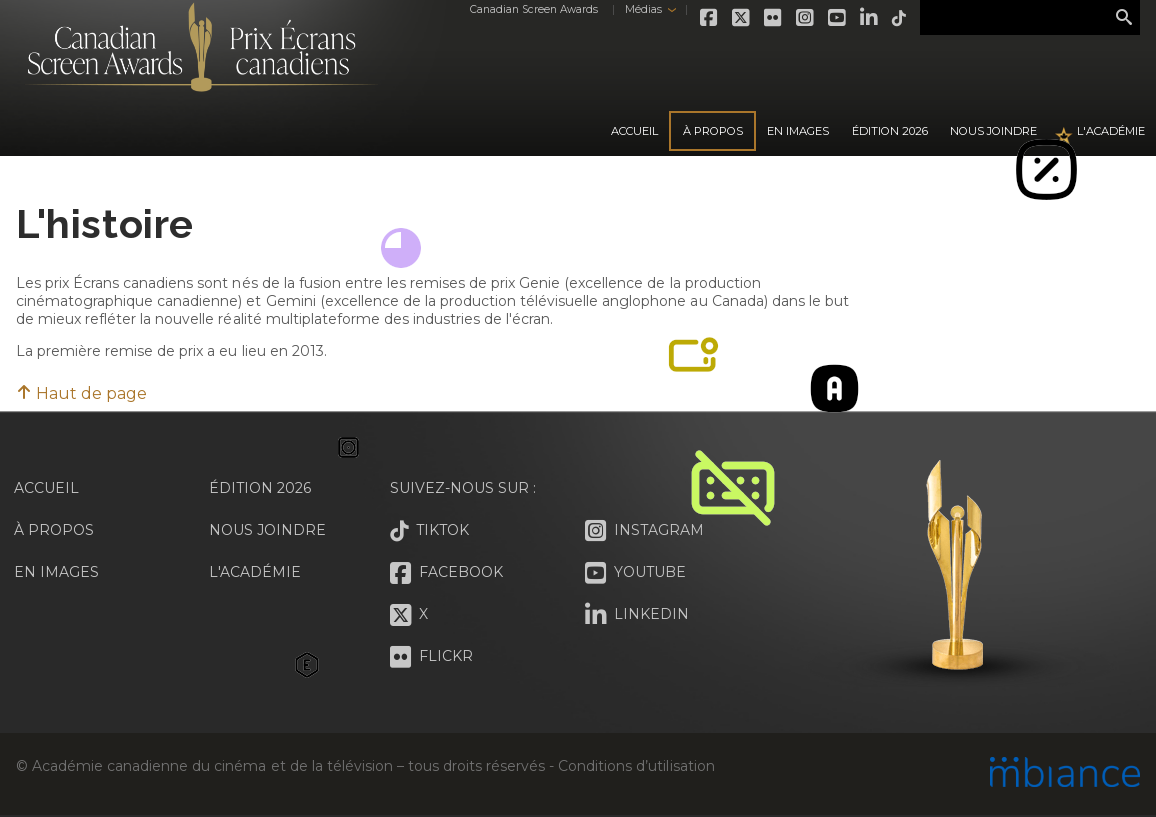 This screenshot has width=1156, height=817. Describe the element at coordinates (1046, 169) in the screenshot. I see `view discount or promotional offer` at that location.